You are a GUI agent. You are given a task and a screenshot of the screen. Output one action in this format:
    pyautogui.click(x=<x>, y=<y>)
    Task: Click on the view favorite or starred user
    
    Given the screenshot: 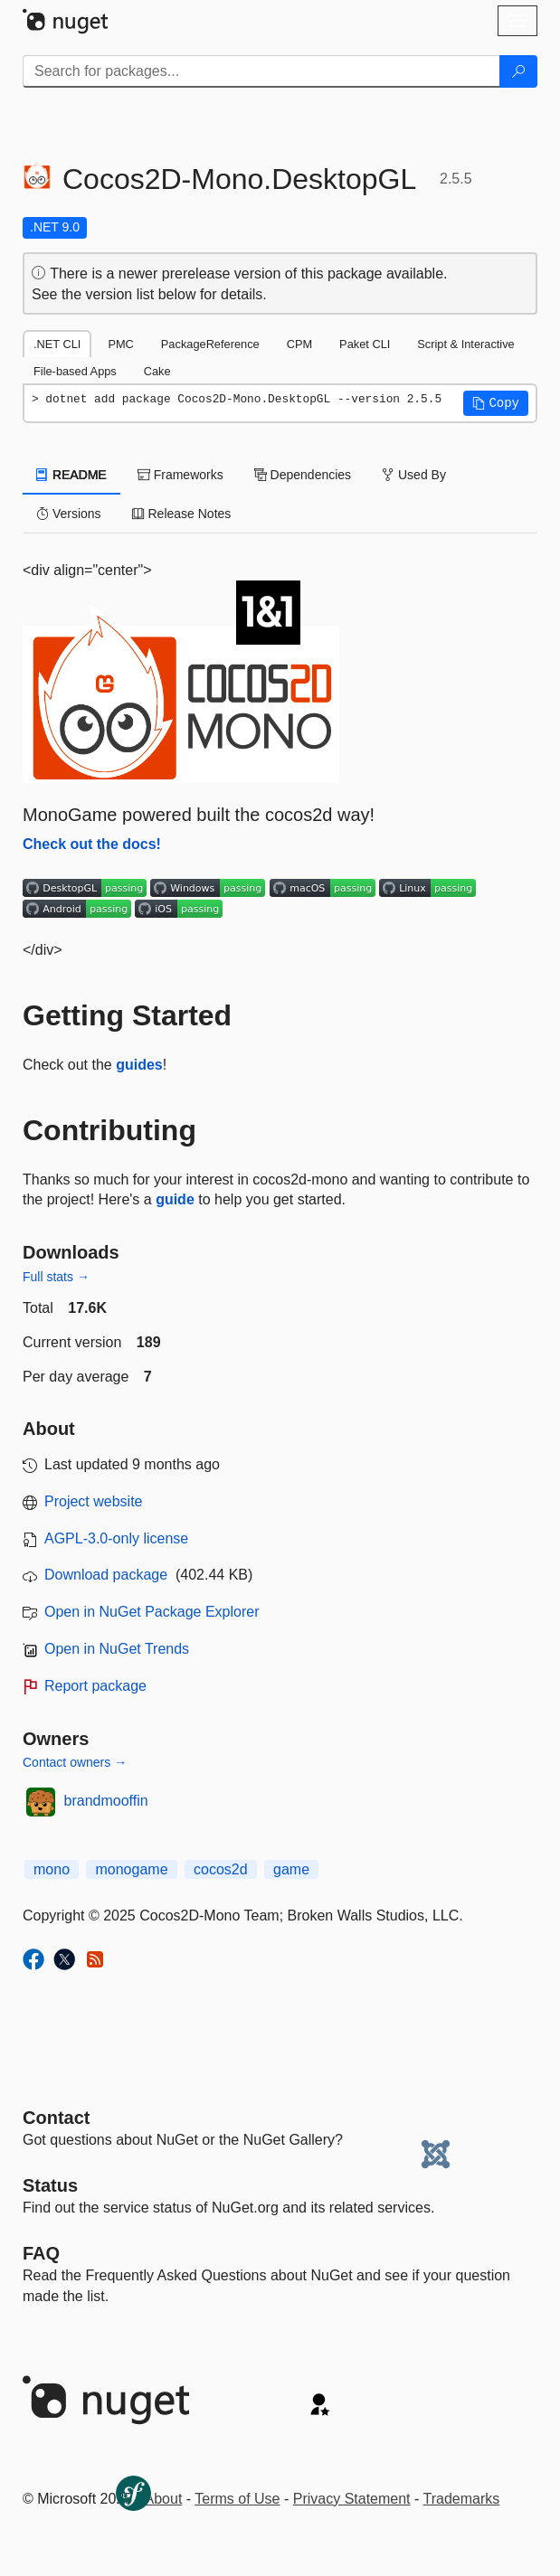 What is the action you would take?
    pyautogui.click(x=318, y=2404)
    